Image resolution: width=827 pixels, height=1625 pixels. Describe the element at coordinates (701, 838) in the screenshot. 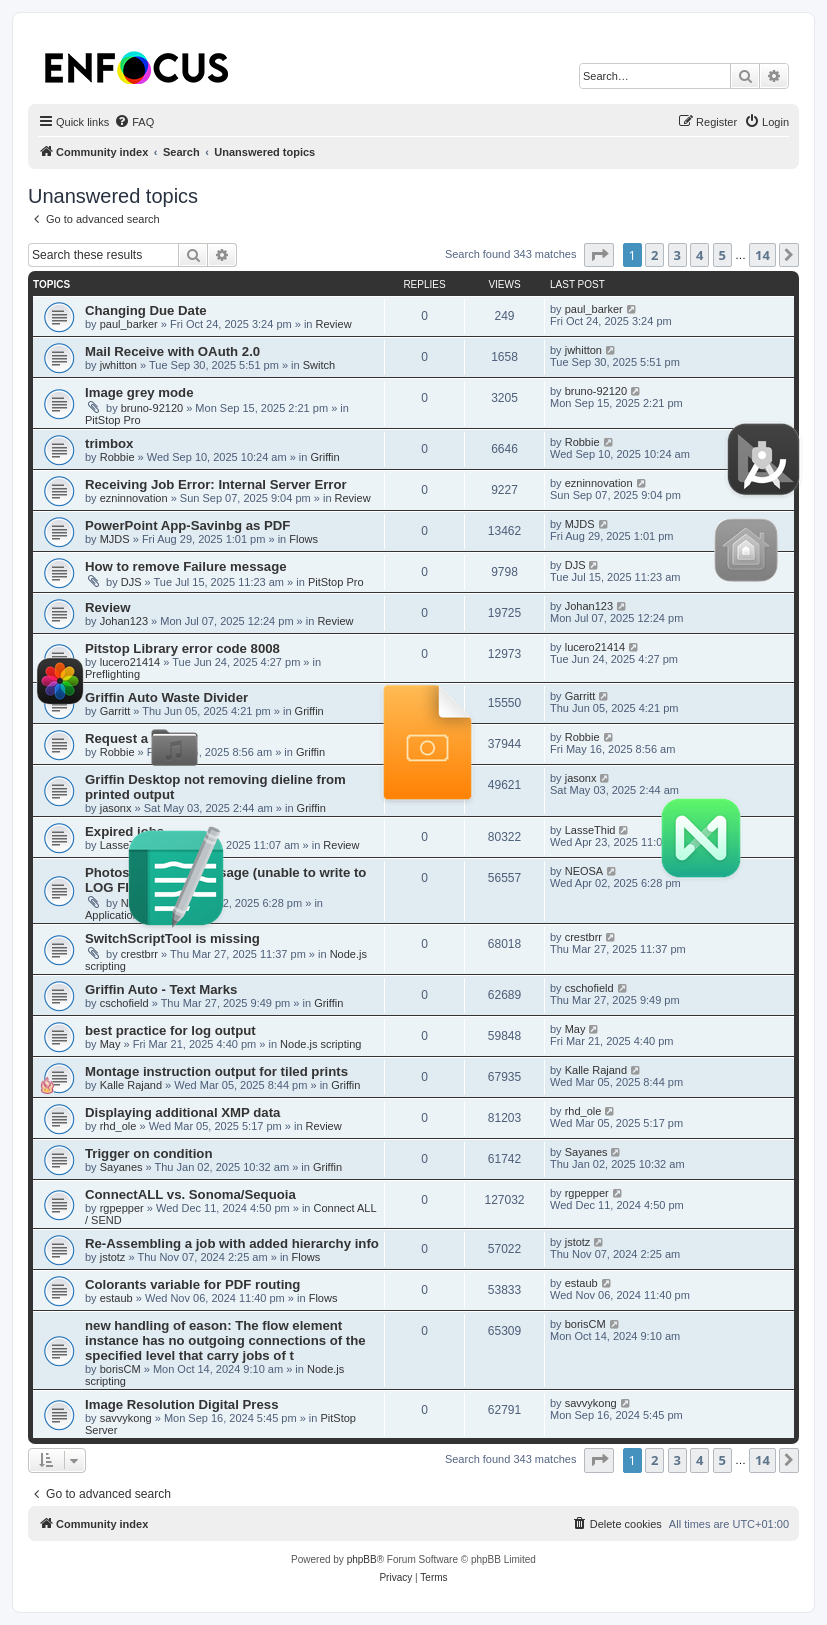

I see `open mindmaster mind mapping application` at that location.